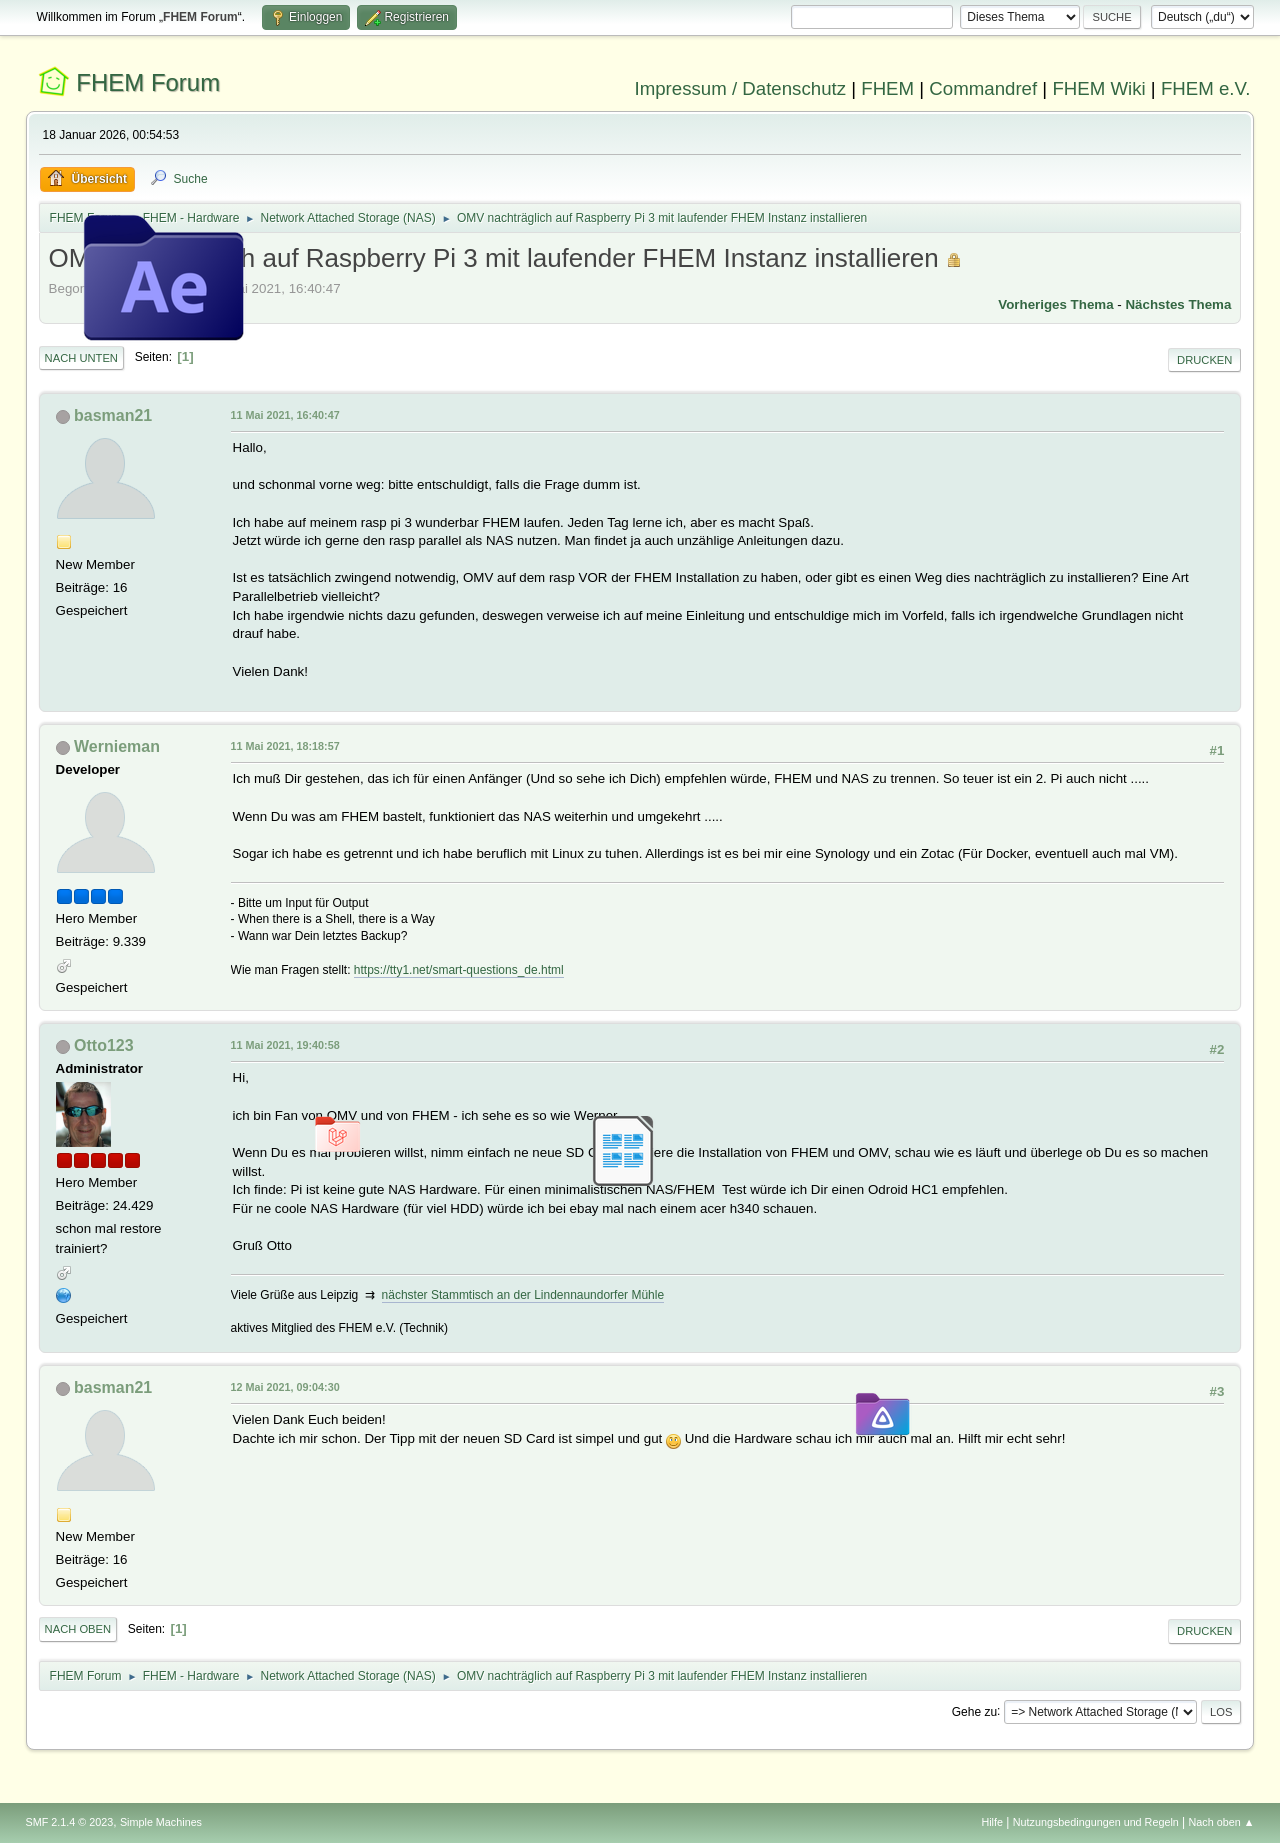  What do you see at coordinates (163, 282) in the screenshot?
I see `folder containing Adobe After Effects project files` at bounding box center [163, 282].